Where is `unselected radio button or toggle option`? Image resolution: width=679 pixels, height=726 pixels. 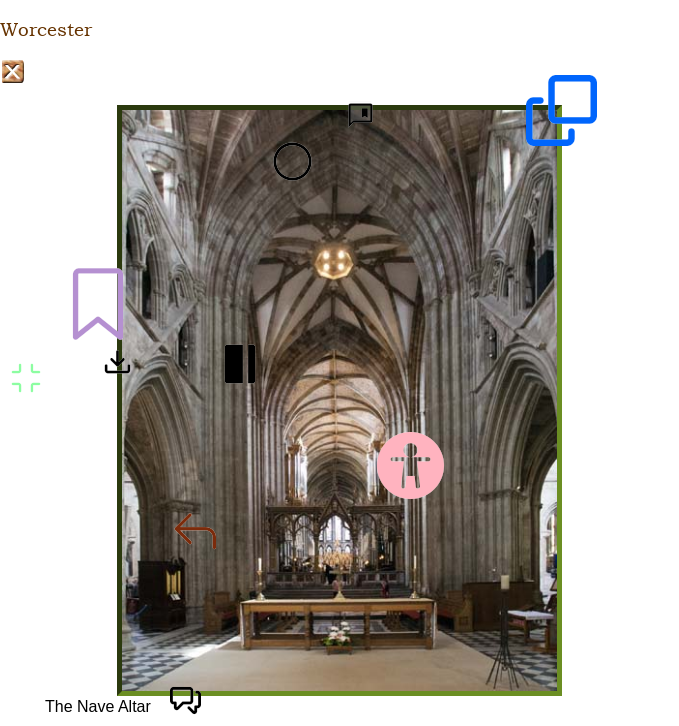
unselected radio button or toggle option is located at coordinates (292, 161).